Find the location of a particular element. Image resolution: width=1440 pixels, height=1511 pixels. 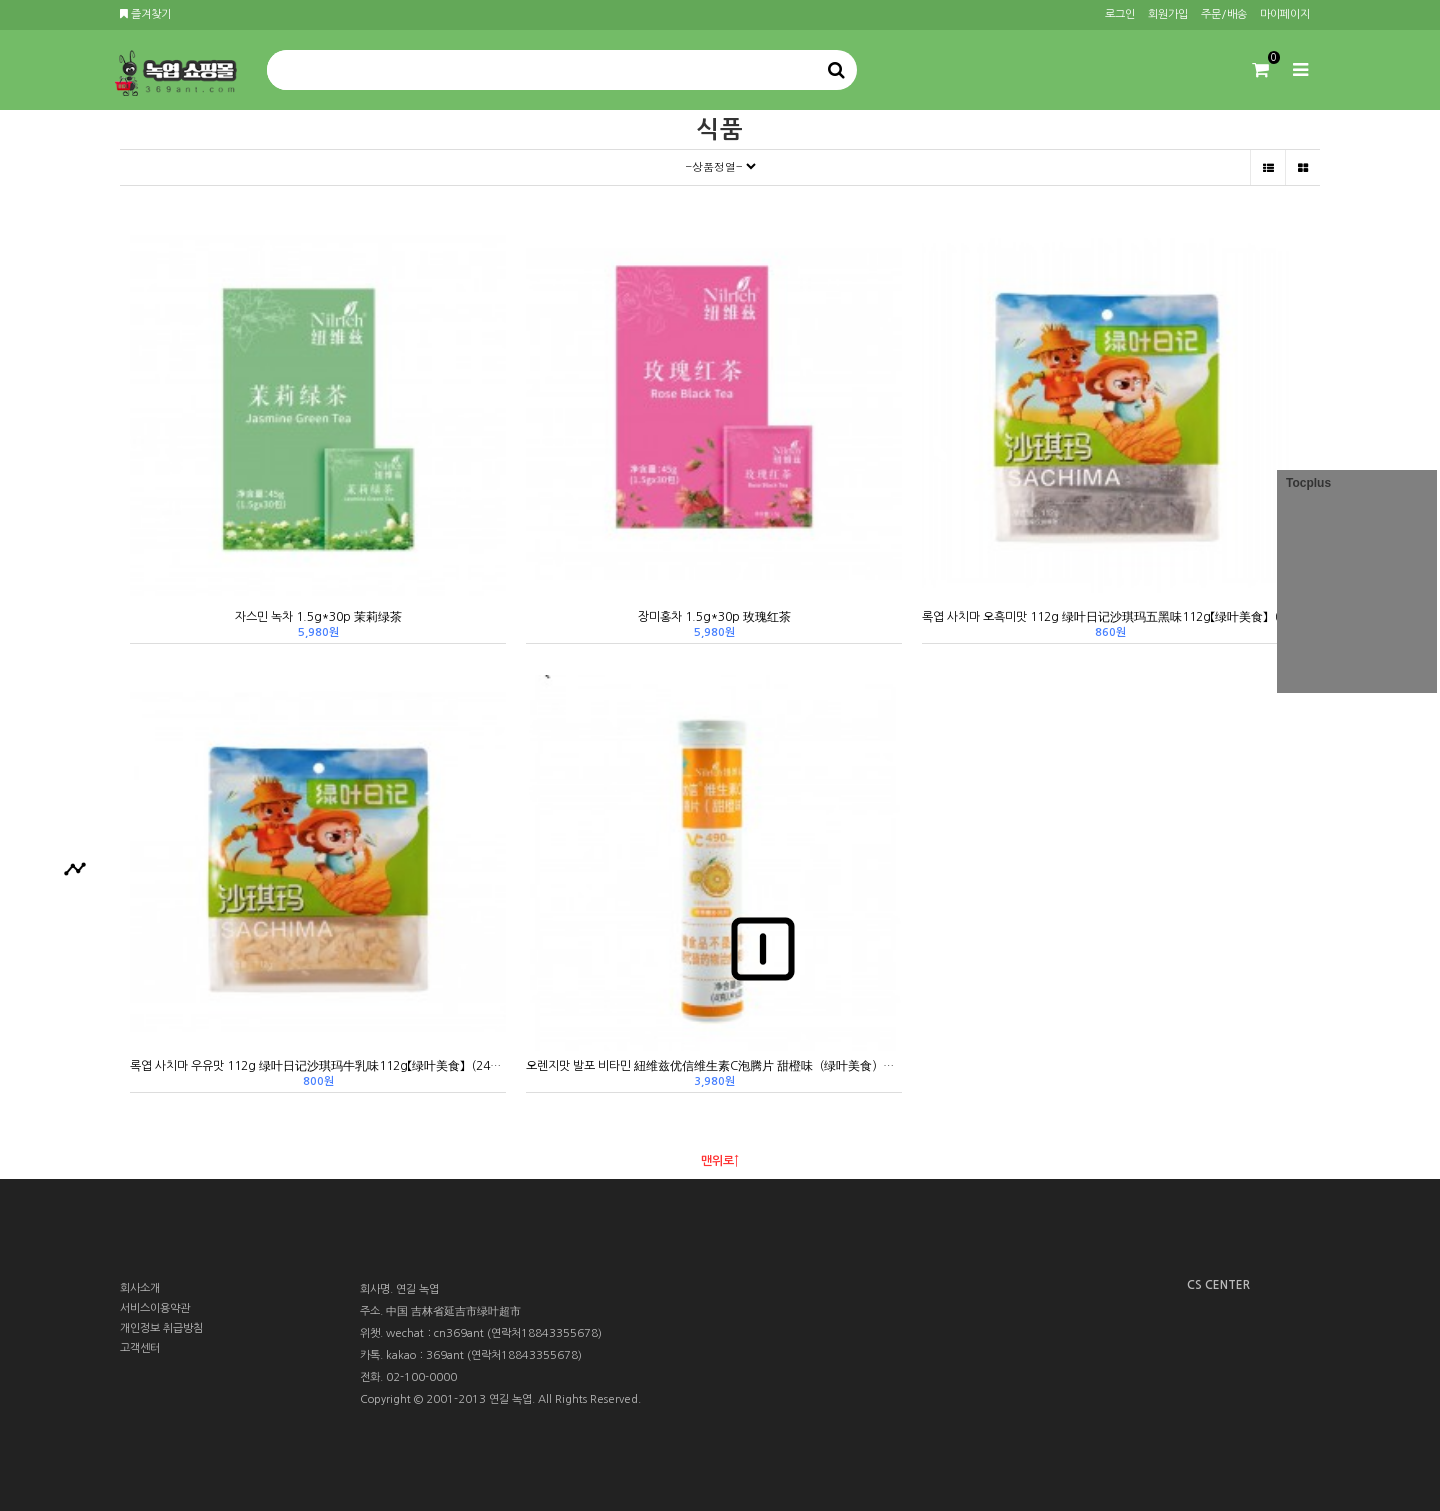

access information or details is located at coordinates (763, 949).